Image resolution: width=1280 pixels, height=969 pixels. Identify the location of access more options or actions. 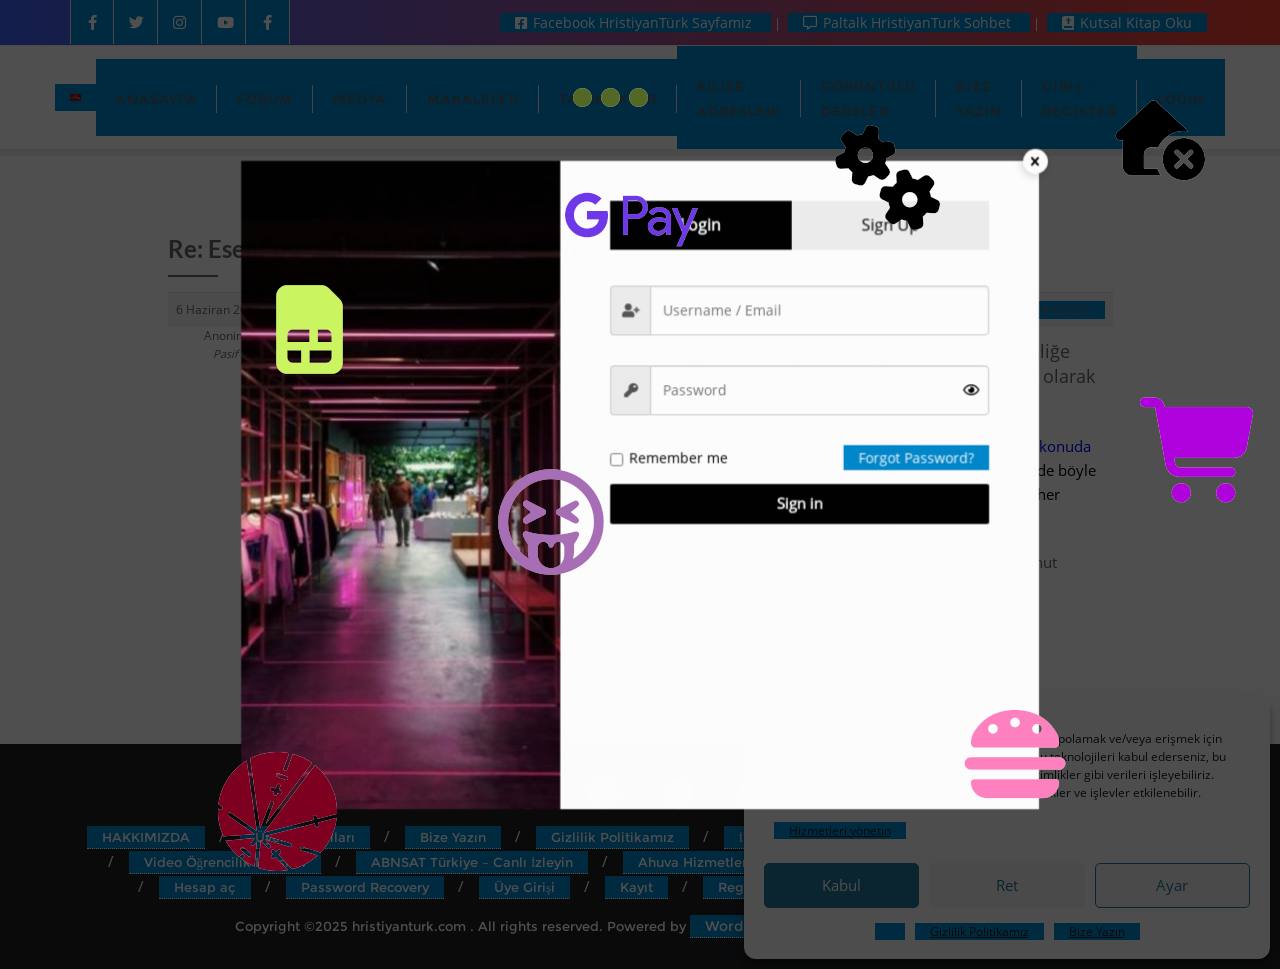
(610, 97).